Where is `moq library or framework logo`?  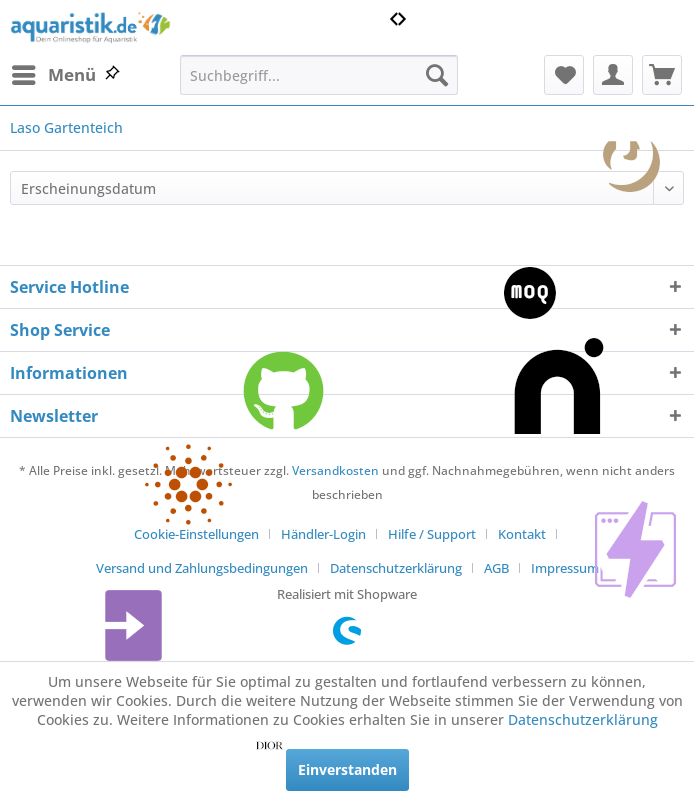 moq library or framework logo is located at coordinates (530, 293).